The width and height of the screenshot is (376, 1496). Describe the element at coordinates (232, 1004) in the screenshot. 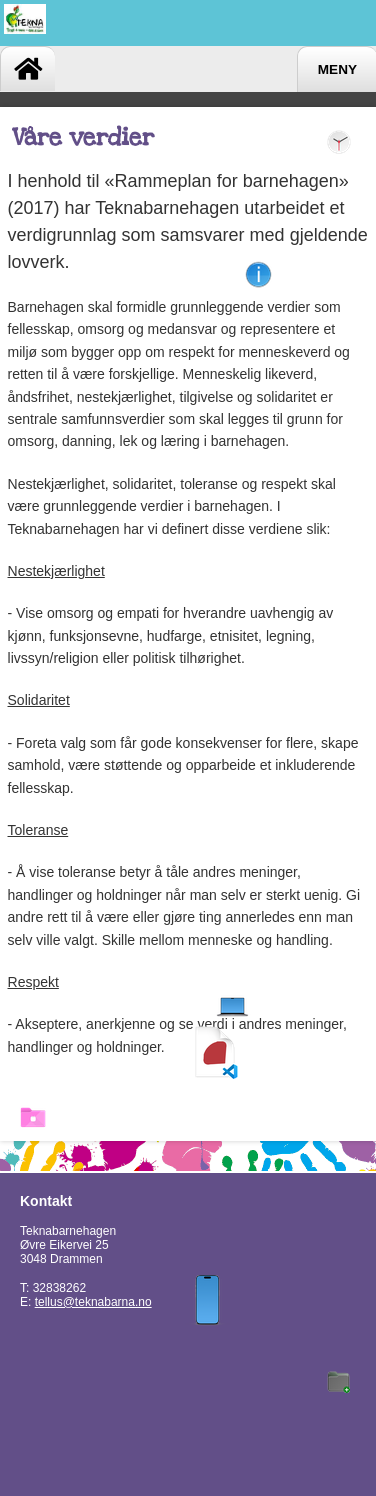

I see `represents this macbook pro device in system settings` at that location.